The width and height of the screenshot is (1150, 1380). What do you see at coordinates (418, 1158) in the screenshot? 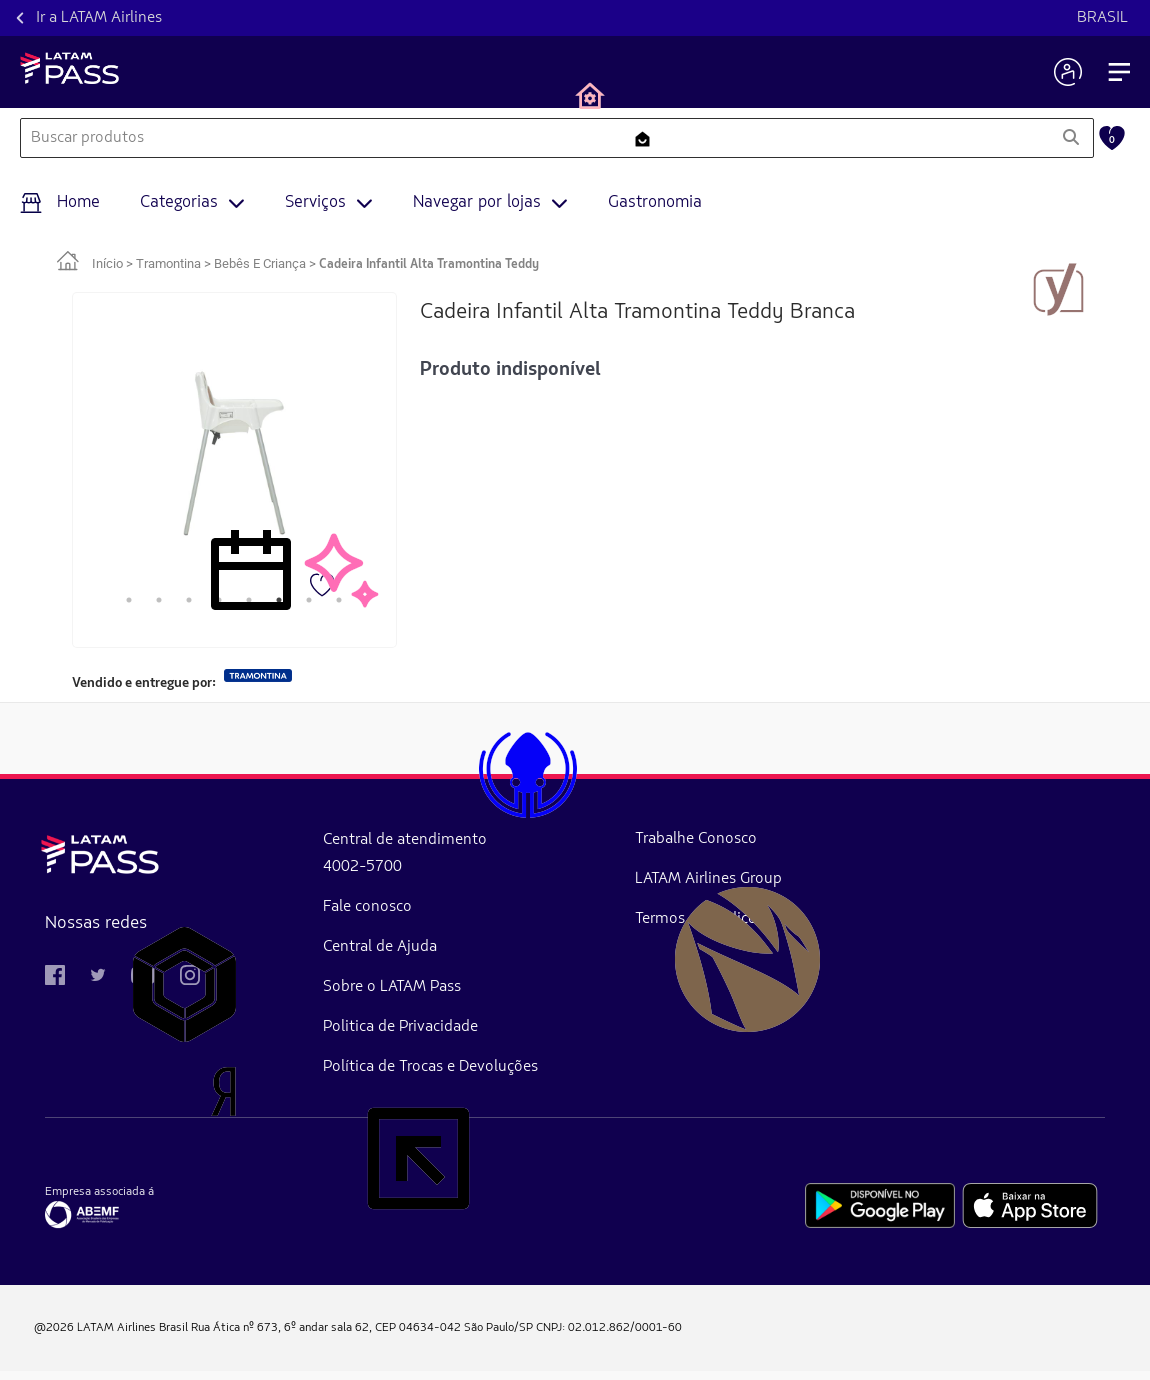
I see `navigate back and up one level` at bounding box center [418, 1158].